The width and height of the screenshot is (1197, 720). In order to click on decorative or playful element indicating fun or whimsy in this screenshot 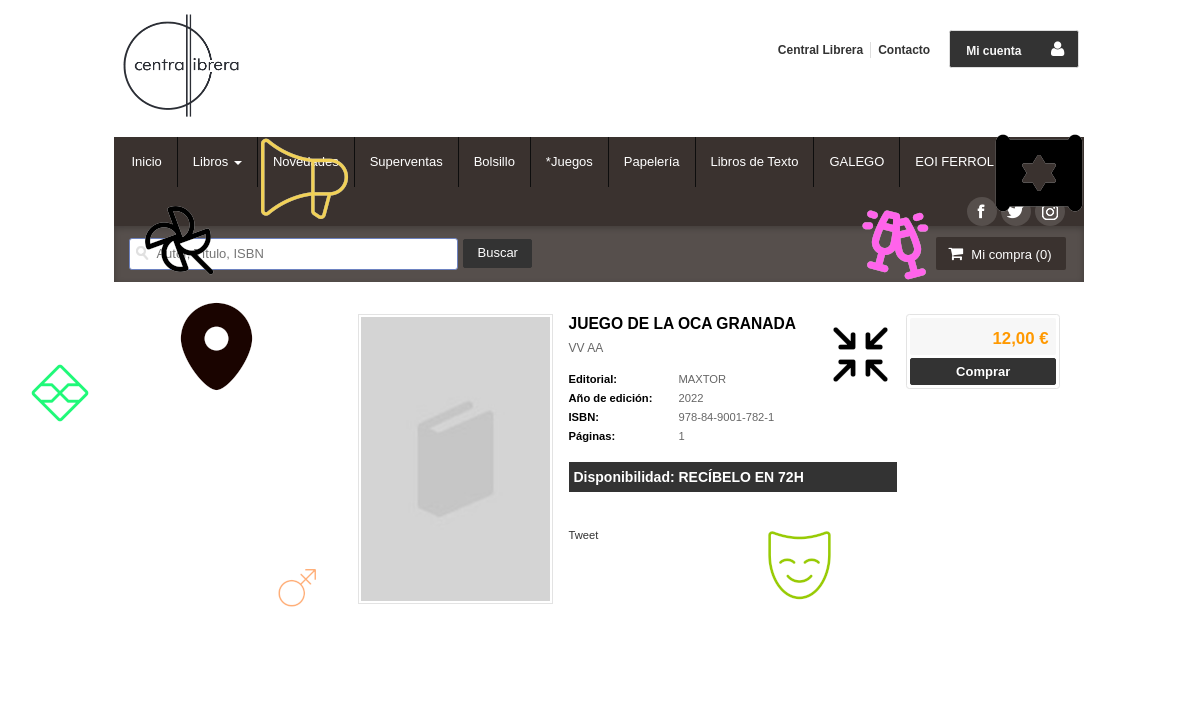, I will do `click(180, 241)`.